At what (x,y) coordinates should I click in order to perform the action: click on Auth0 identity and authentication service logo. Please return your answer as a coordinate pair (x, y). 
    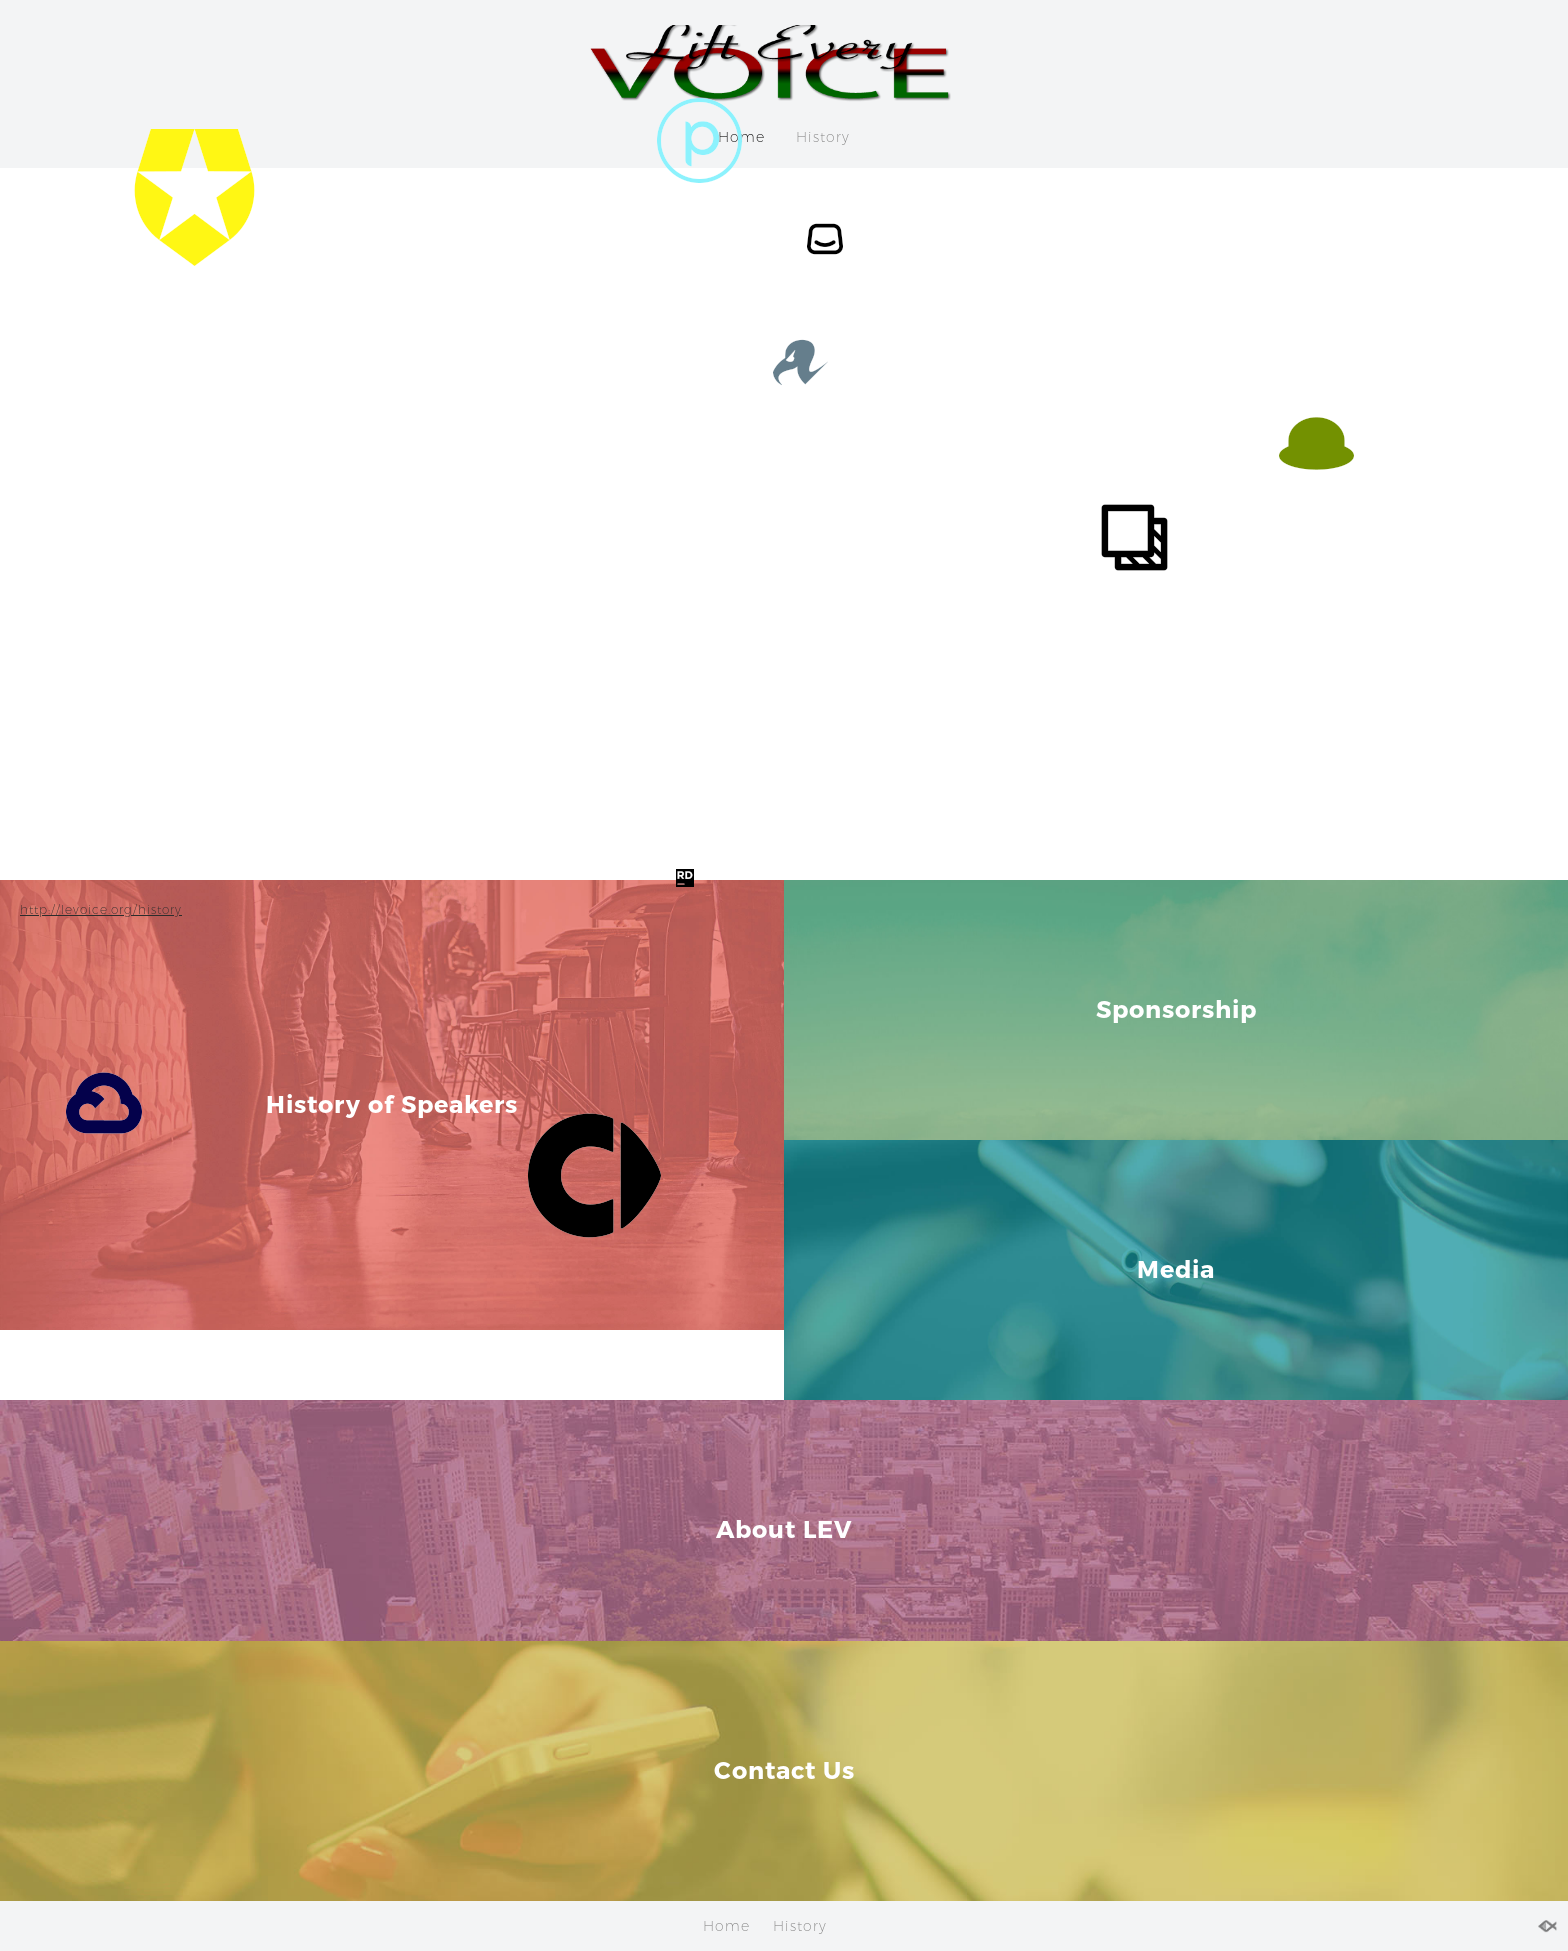
    Looking at the image, I should click on (194, 197).